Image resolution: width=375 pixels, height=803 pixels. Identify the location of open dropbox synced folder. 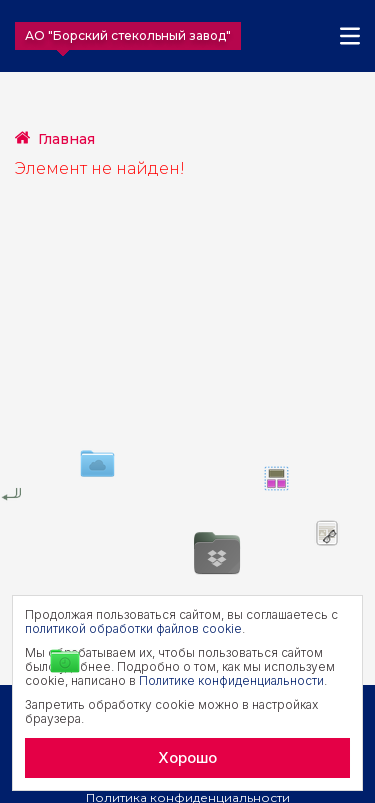
(217, 553).